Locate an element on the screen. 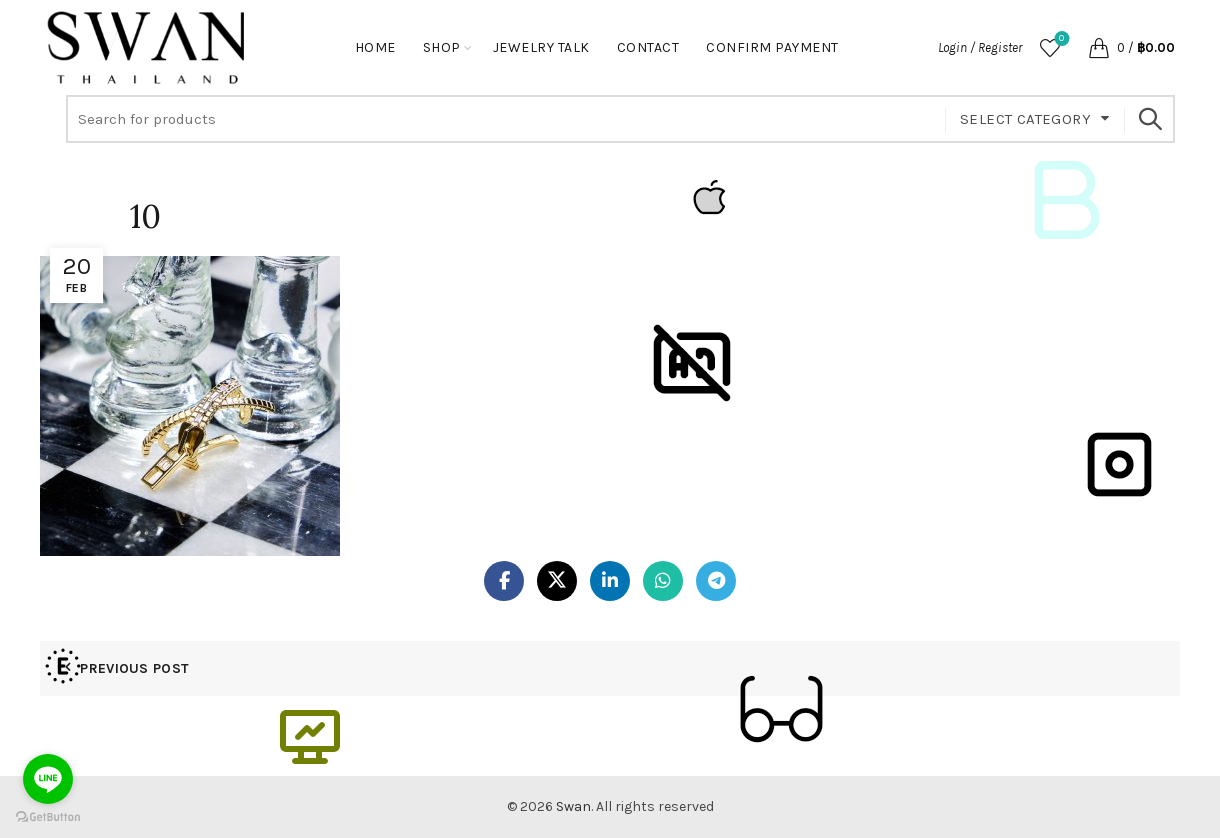 This screenshot has width=1220, height=838. apply a mask to selected layer or object is located at coordinates (1119, 464).